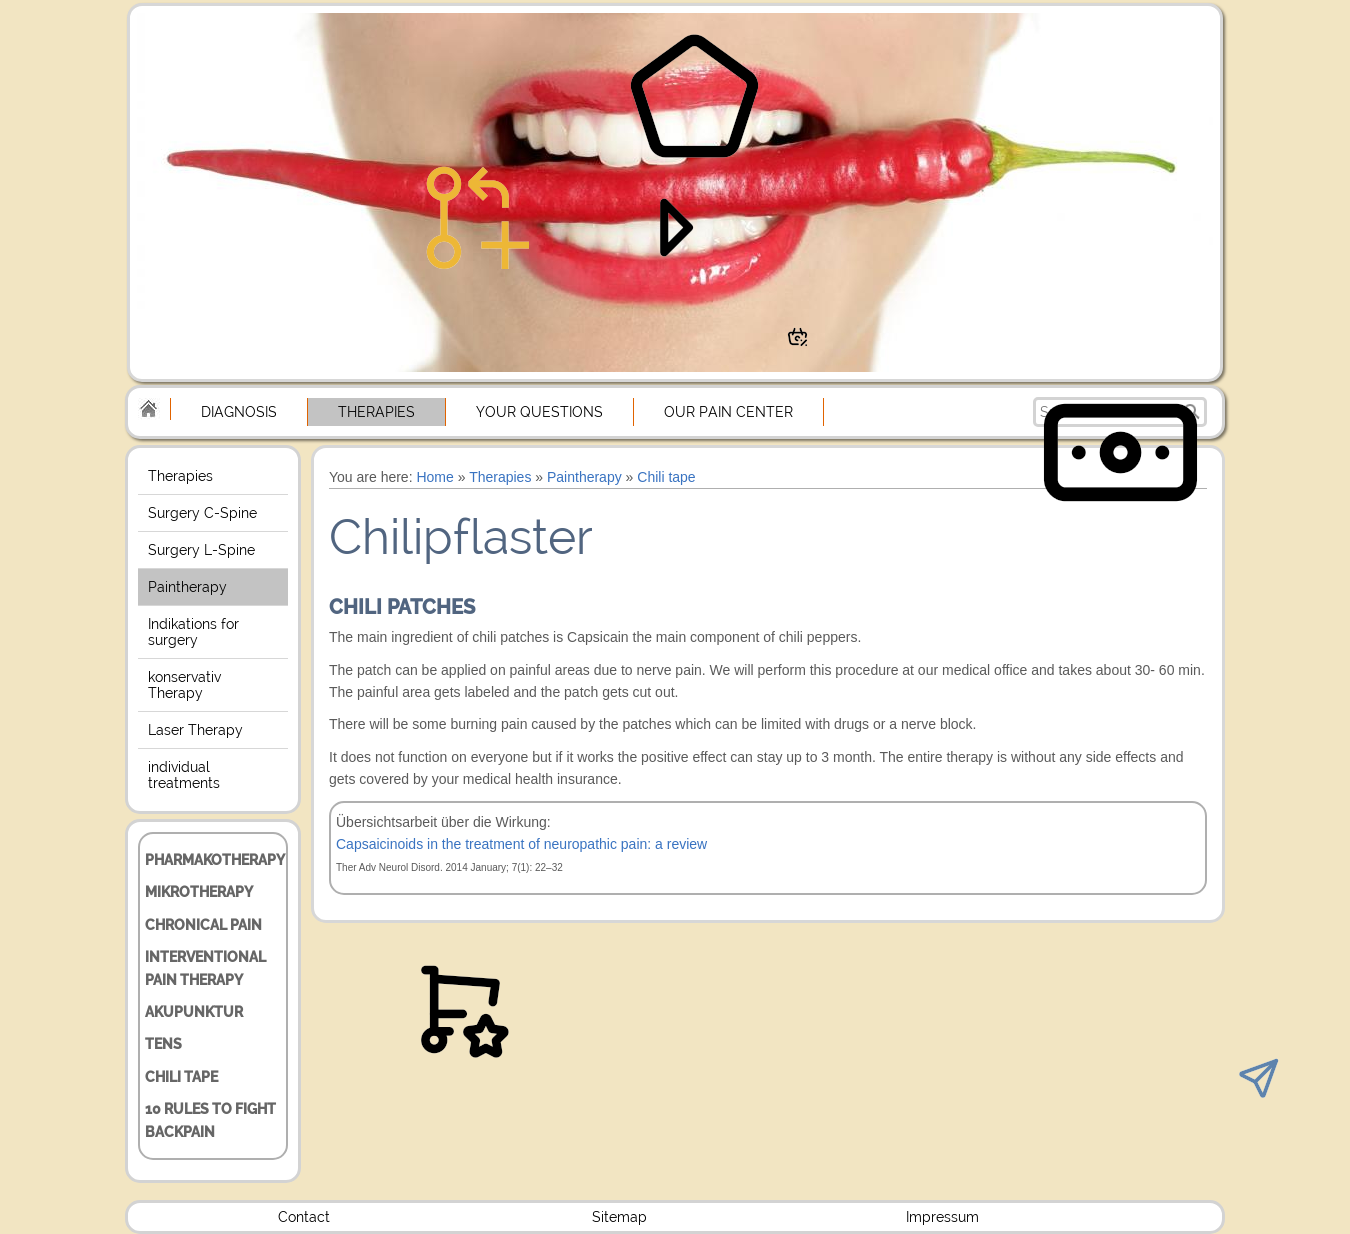  Describe the element at coordinates (474, 214) in the screenshot. I see `create a new git pull request` at that location.